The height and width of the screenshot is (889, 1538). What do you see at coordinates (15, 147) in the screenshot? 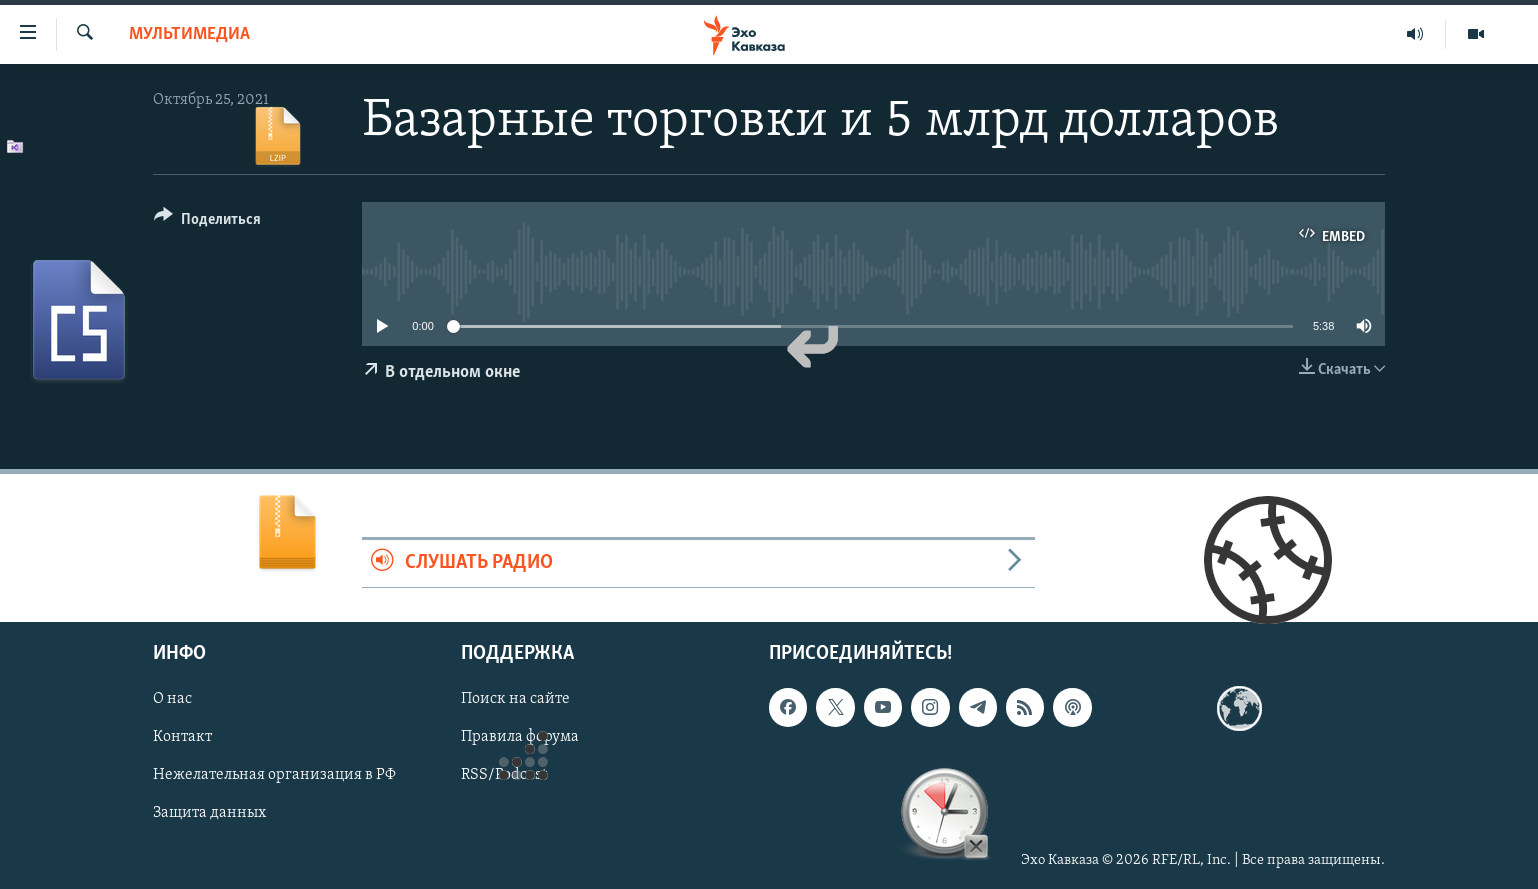
I see `open visual studio project files folder` at bounding box center [15, 147].